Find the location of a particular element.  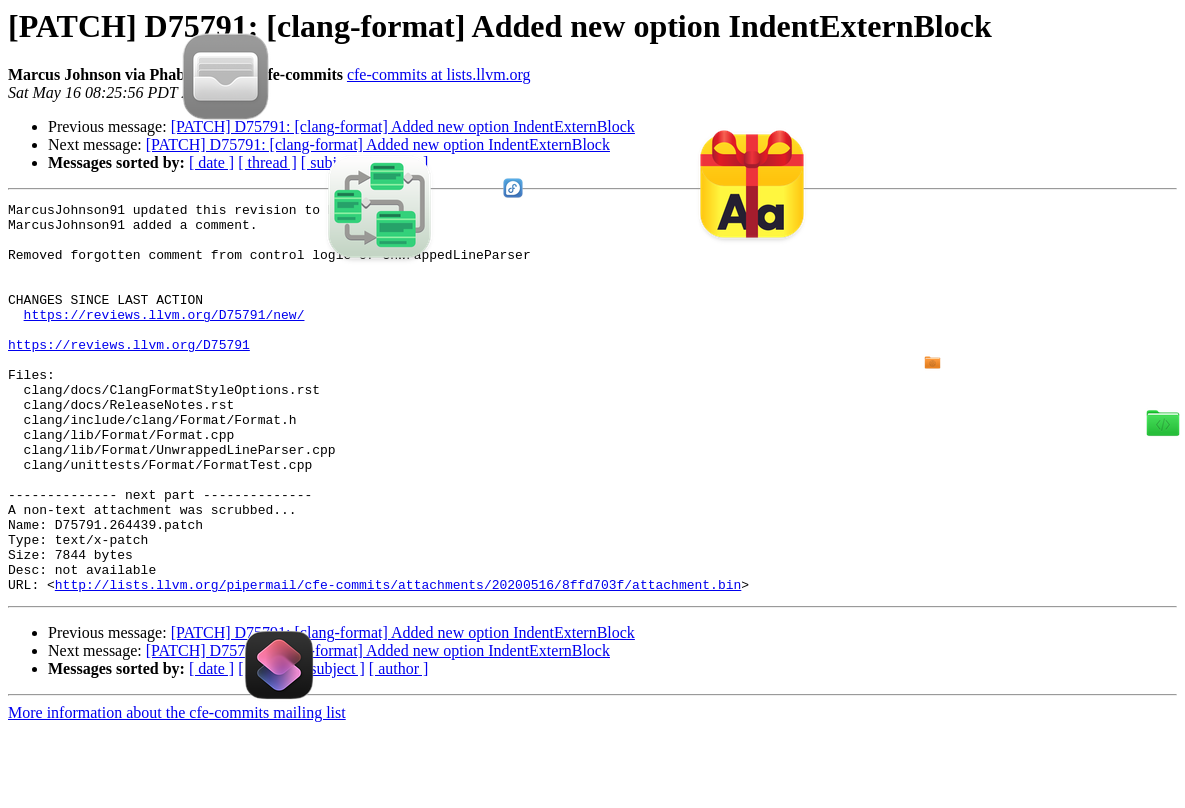

open folder containing html or web files is located at coordinates (932, 362).